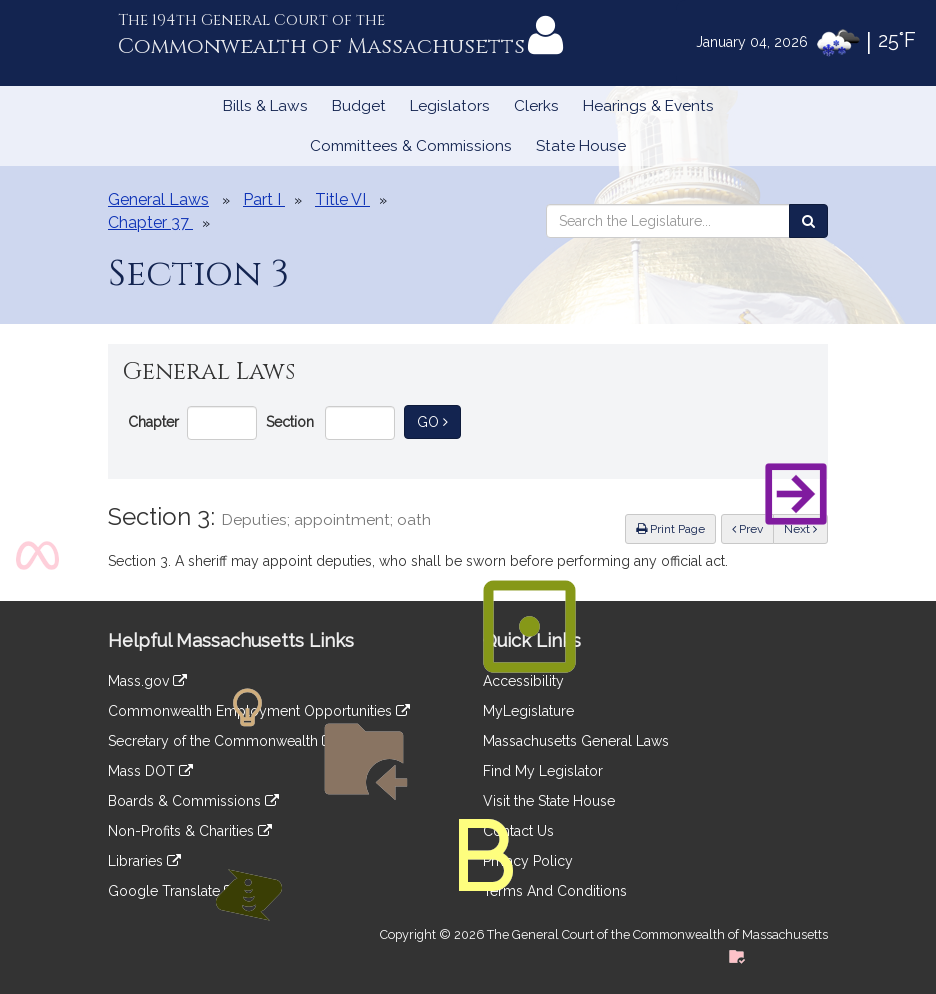  Describe the element at coordinates (736, 956) in the screenshot. I see `folder verified or approved` at that location.